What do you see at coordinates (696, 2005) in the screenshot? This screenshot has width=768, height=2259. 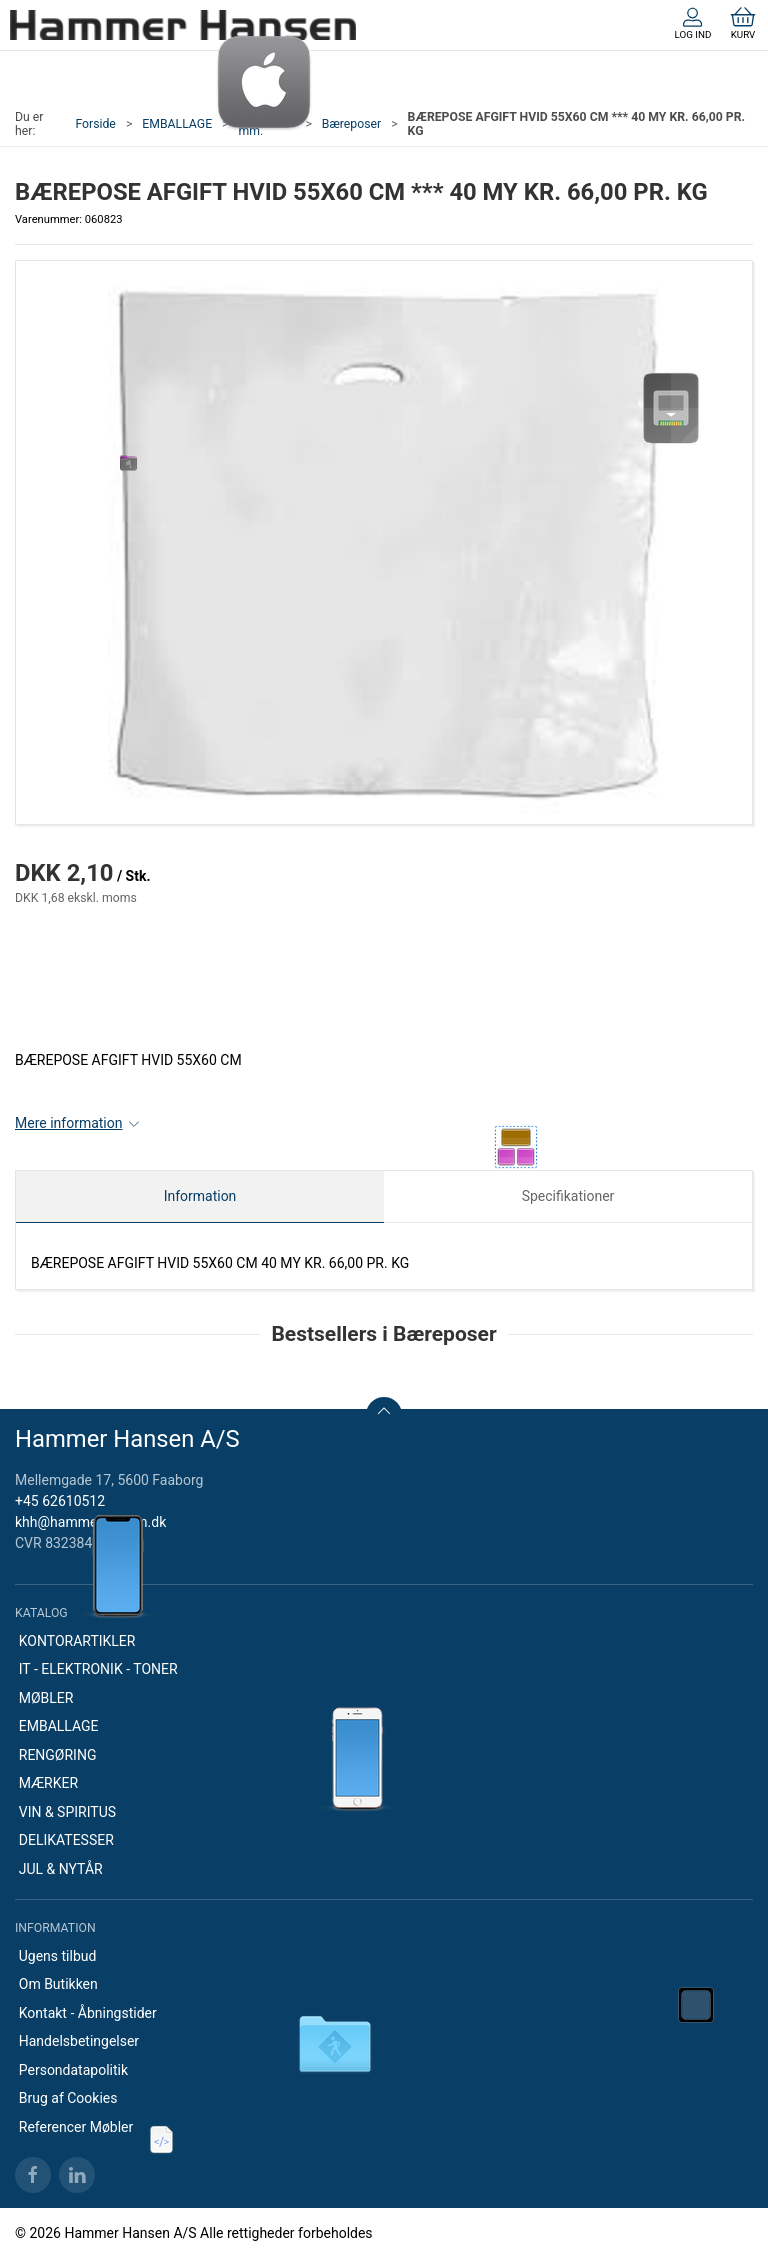 I see `iPod nano device in sidebar` at bounding box center [696, 2005].